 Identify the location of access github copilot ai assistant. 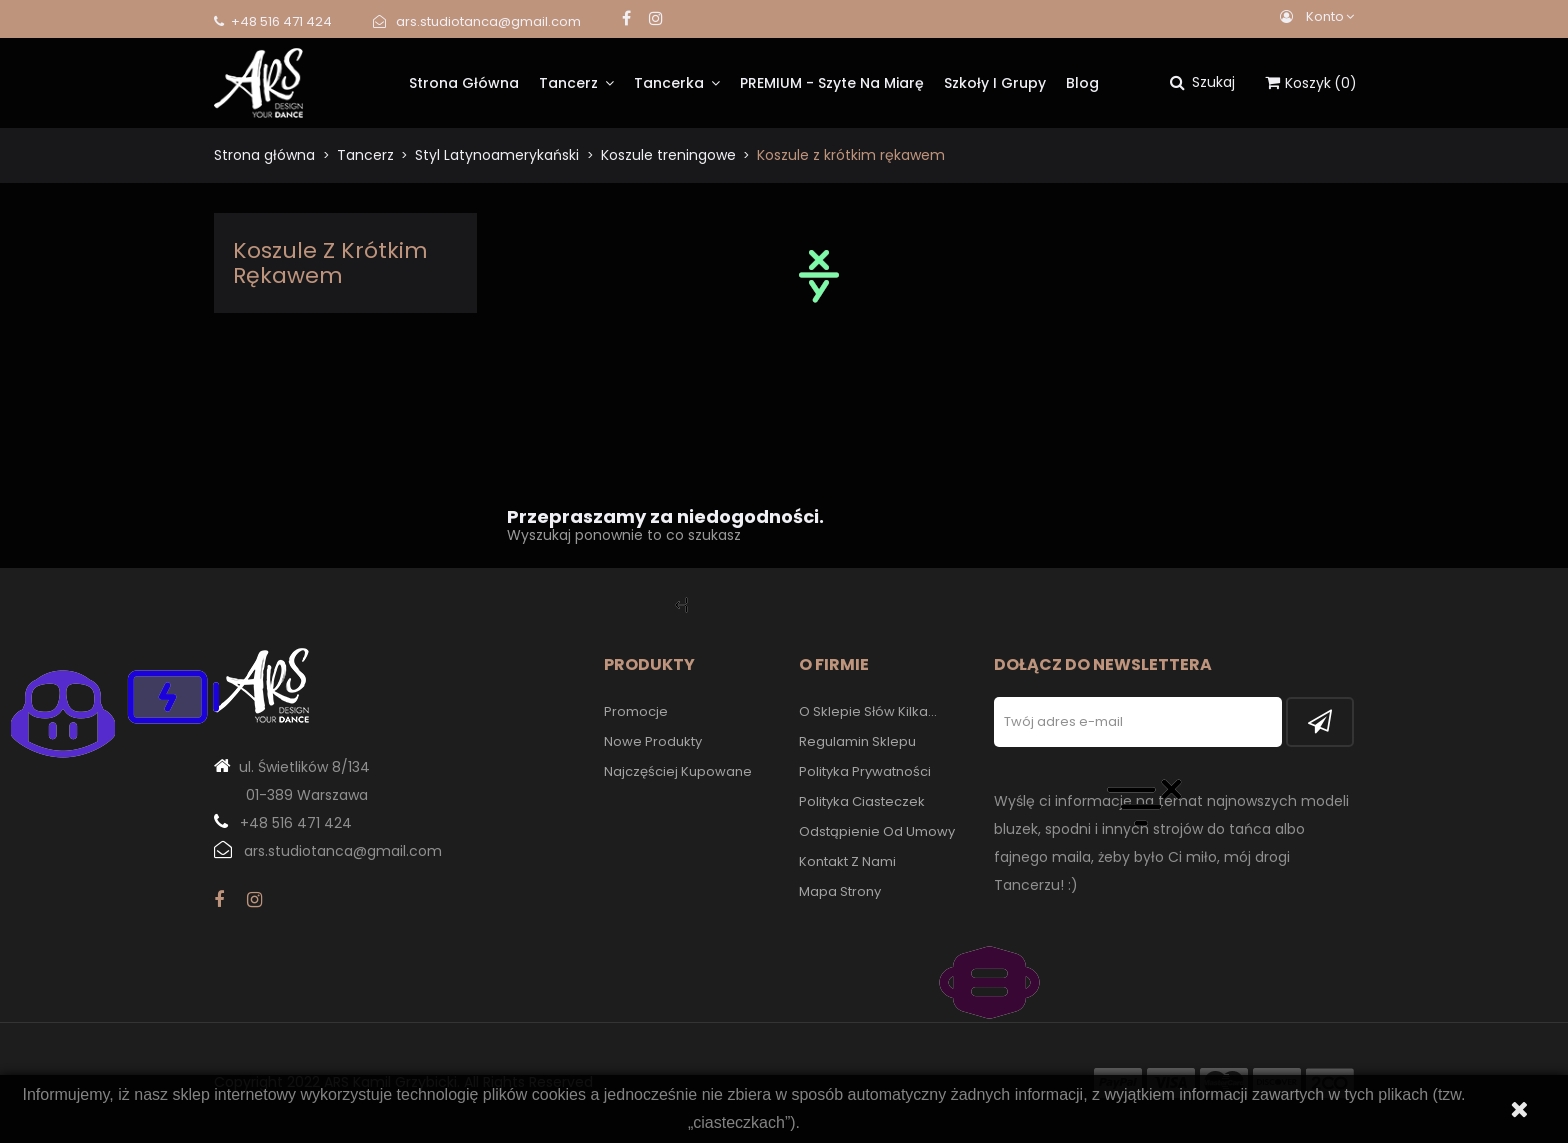
(63, 714).